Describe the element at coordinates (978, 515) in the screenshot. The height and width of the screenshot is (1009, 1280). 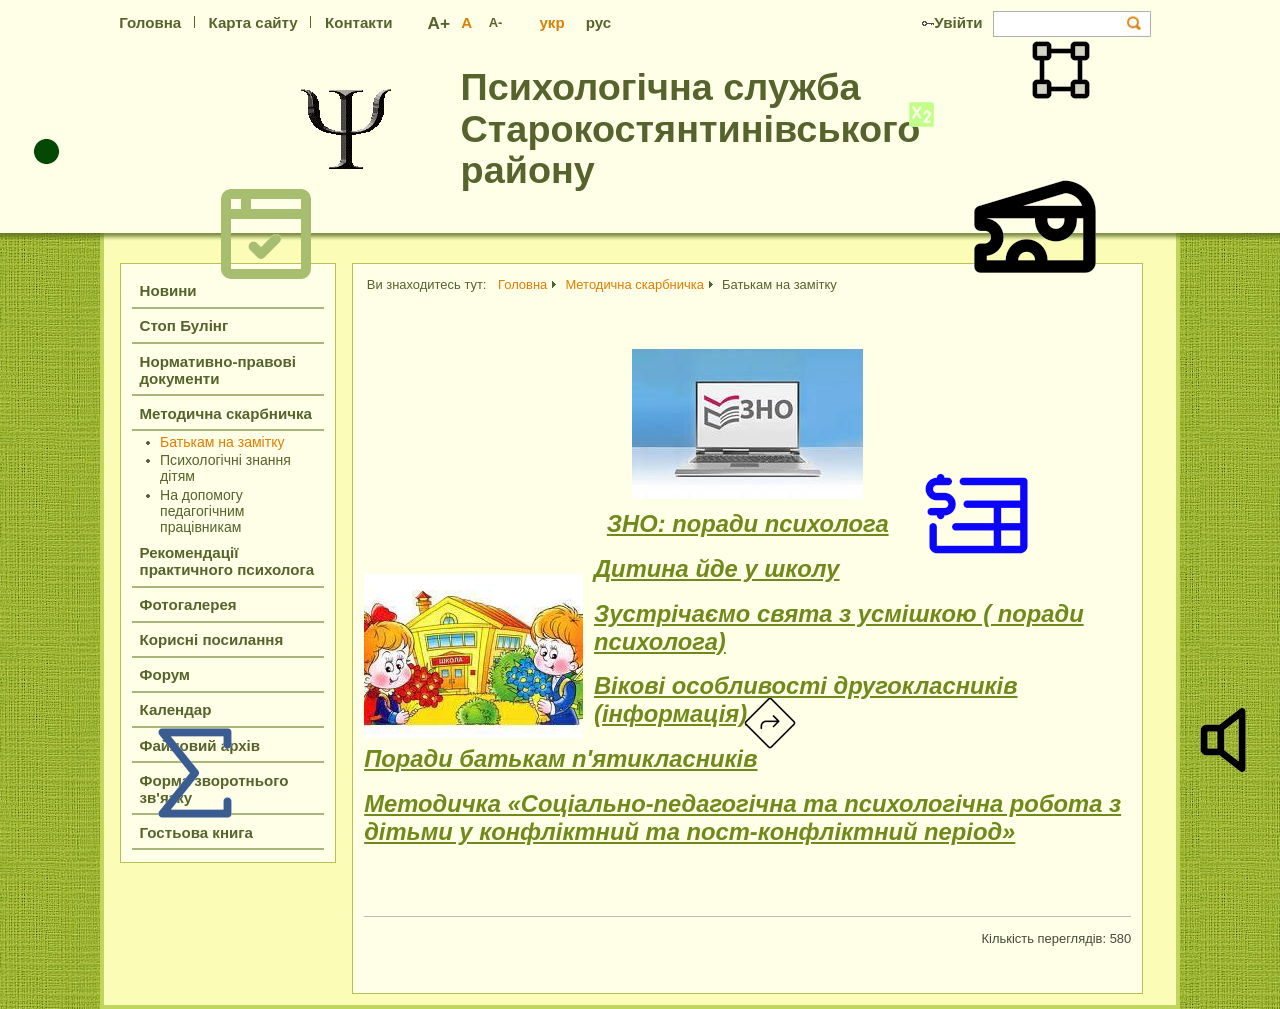
I see `view invoice details` at that location.